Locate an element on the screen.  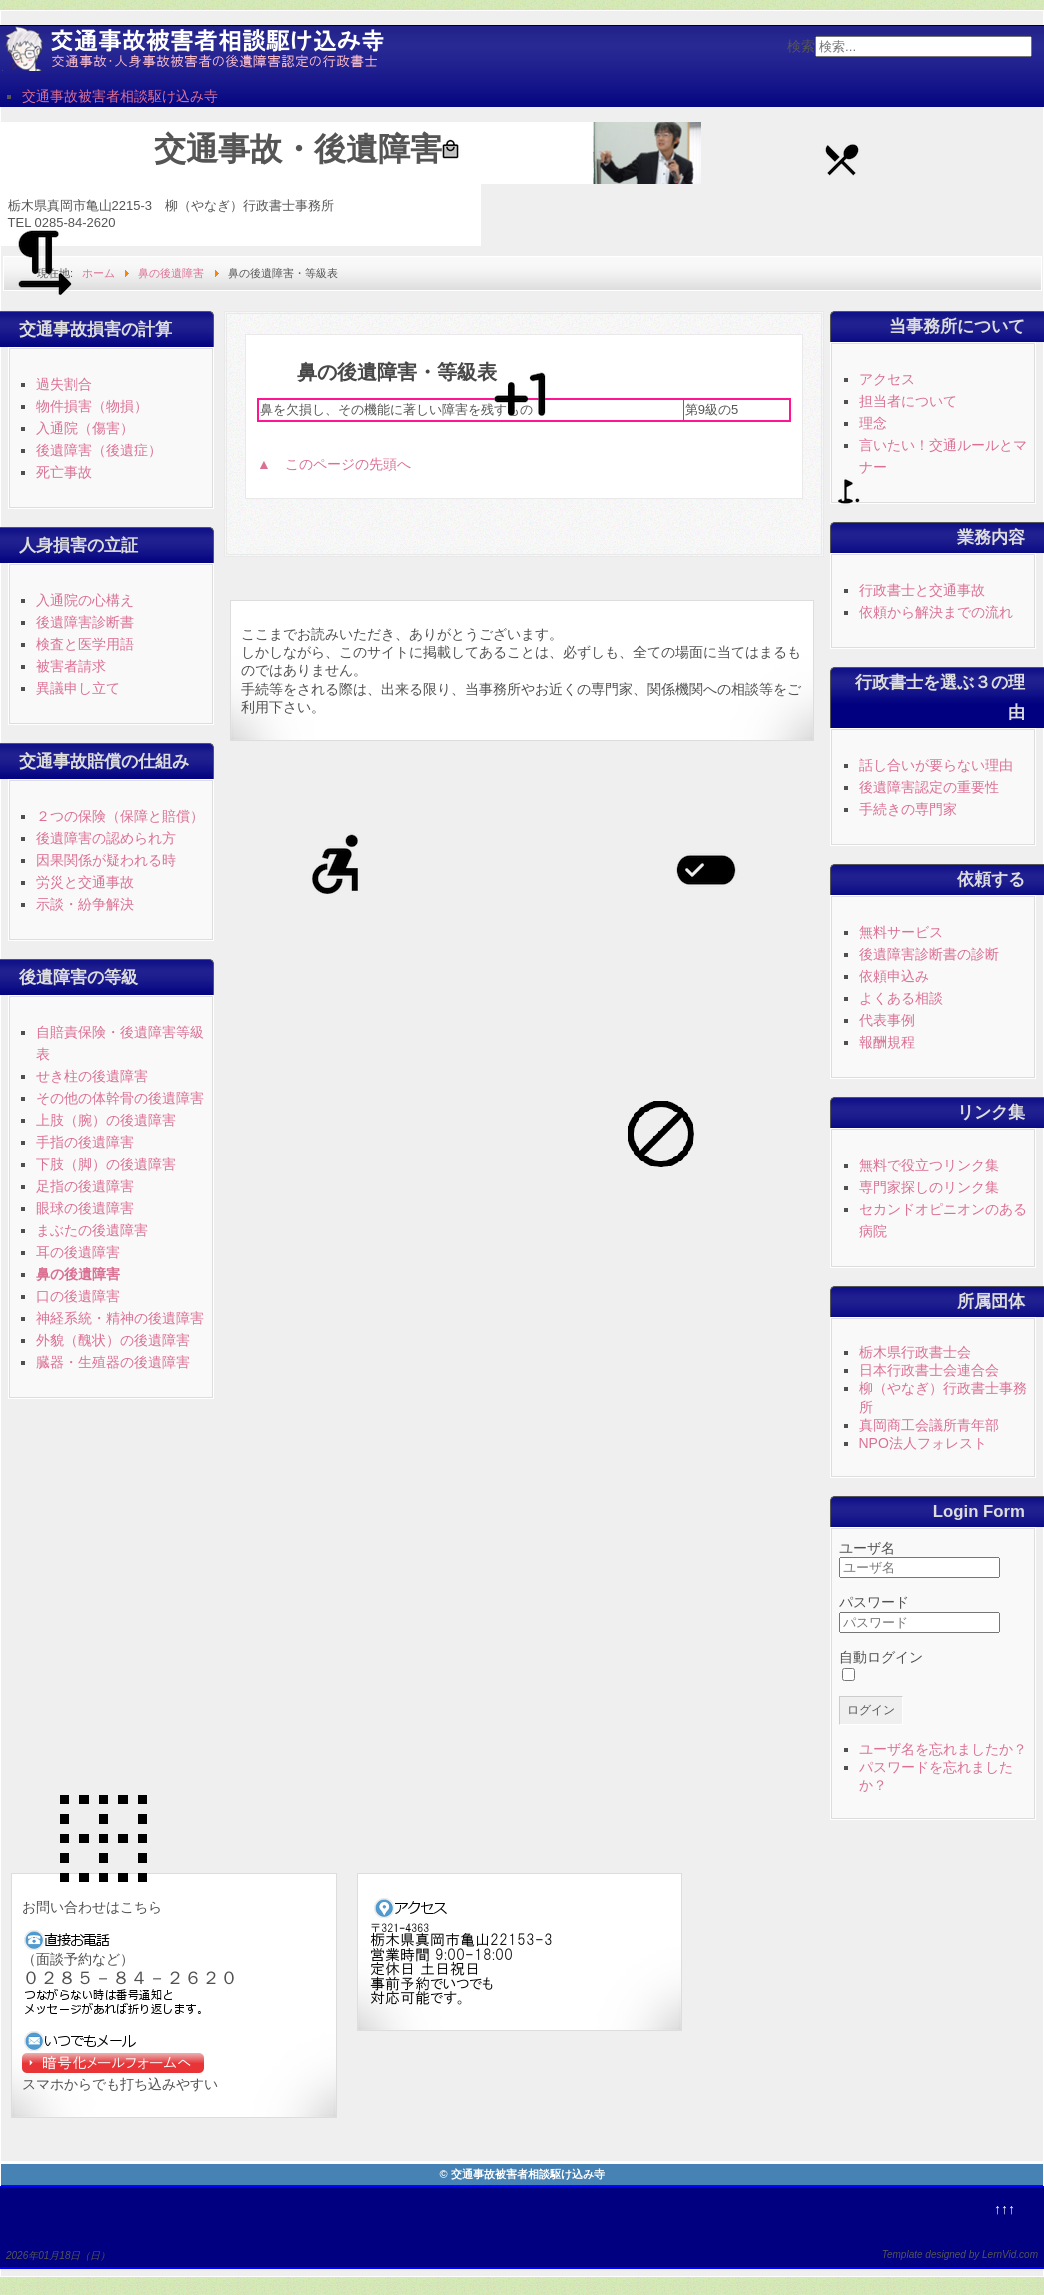
find nearby restaurants is located at coordinates (841, 159).